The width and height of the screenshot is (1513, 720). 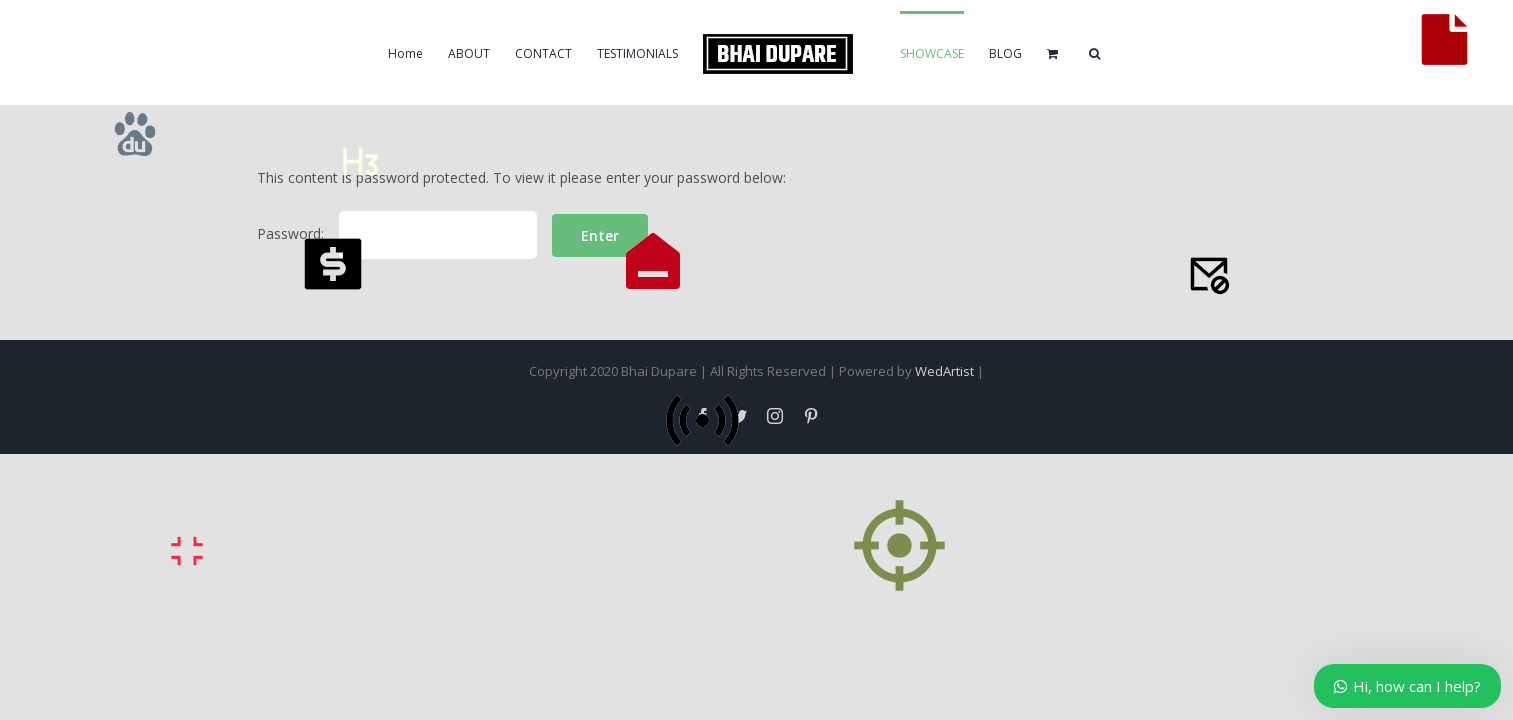 What do you see at coordinates (1444, 39) in the screenshot?
I see `view or open a document` at bounding box center [1444, 39].